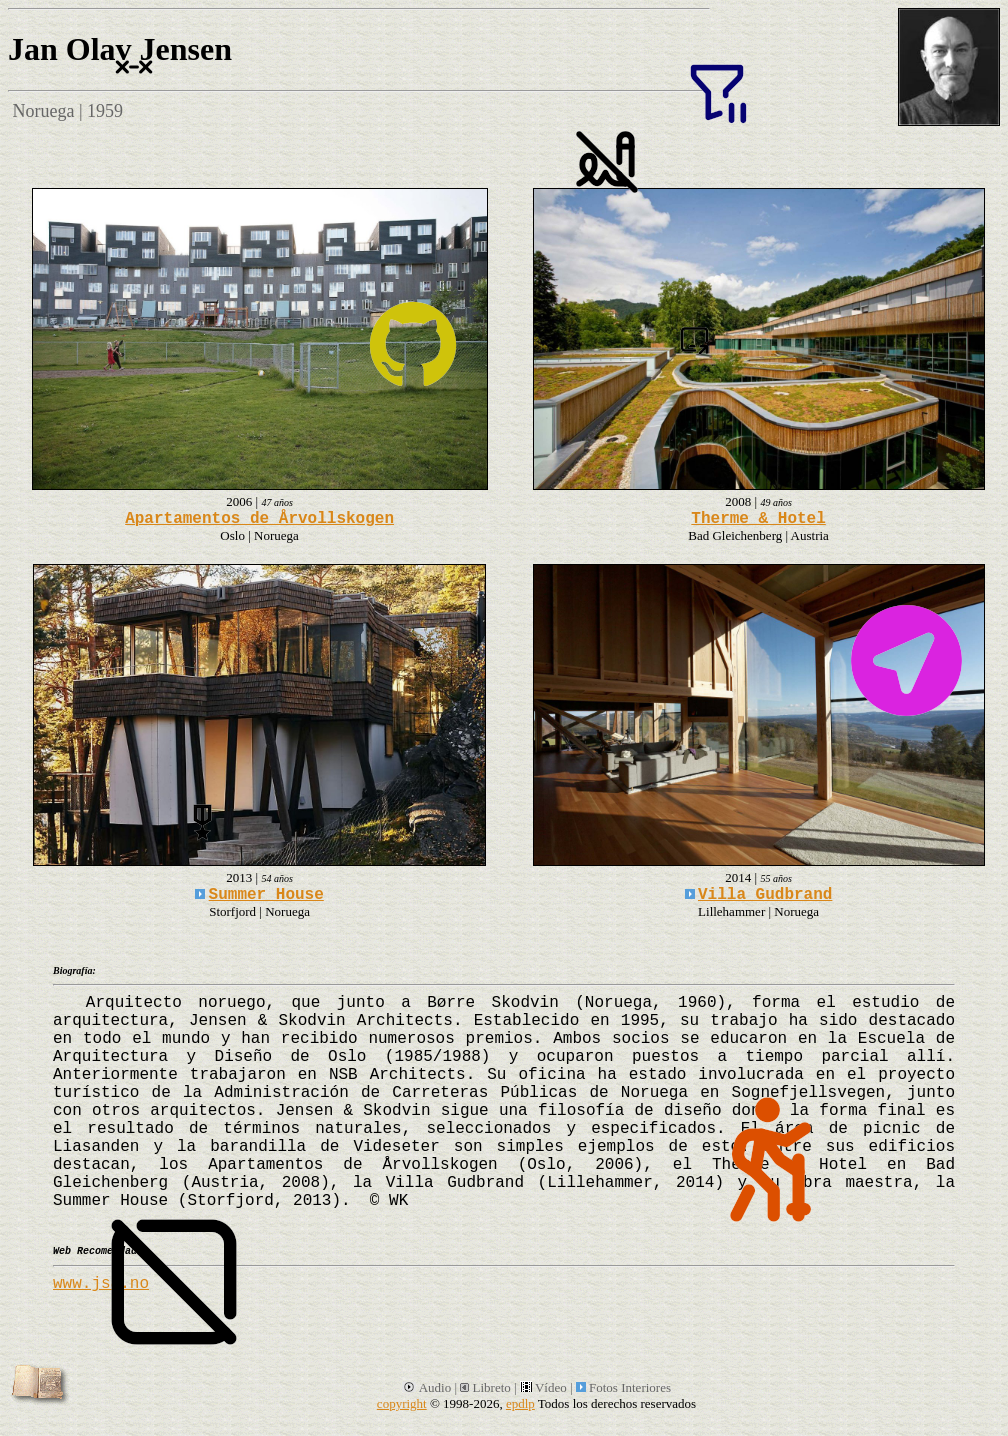 This screenshot has height=1436, width=1008. What do you see at coordinates (607, 162) in the screenshot?
I see `disable auto-signature or sign-off` at bounding box center [607, 162].